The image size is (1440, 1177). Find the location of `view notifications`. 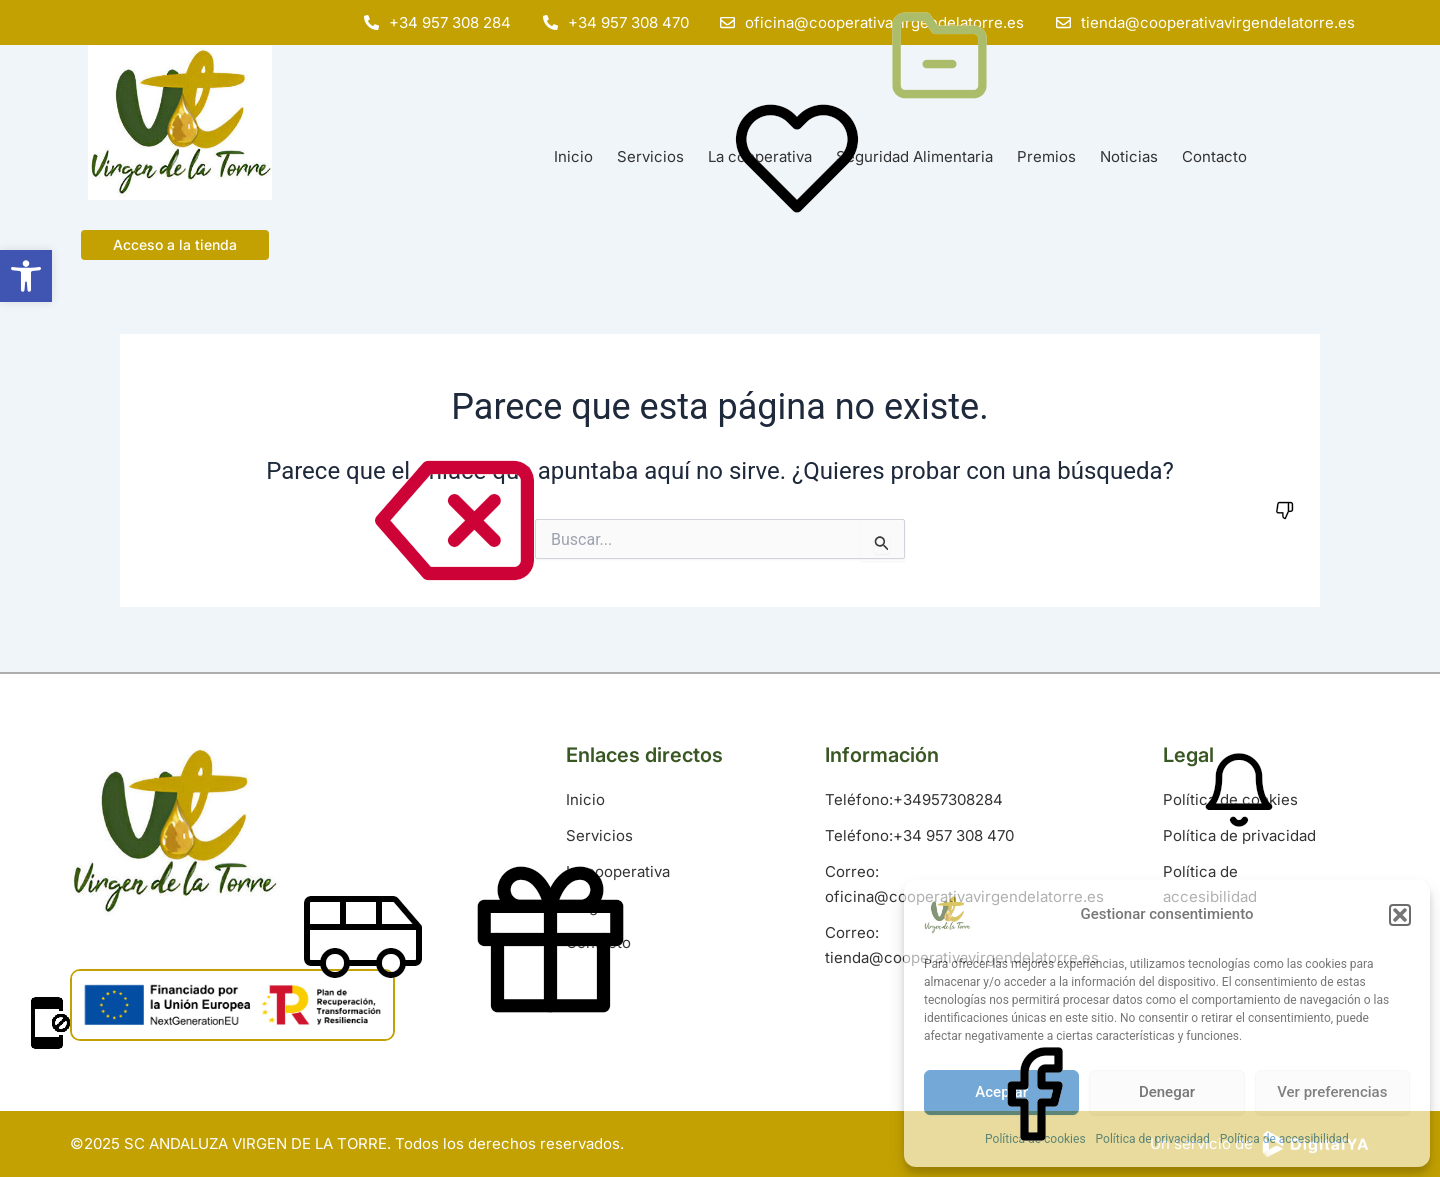

view notifications is located at coordinates (1239, 790).